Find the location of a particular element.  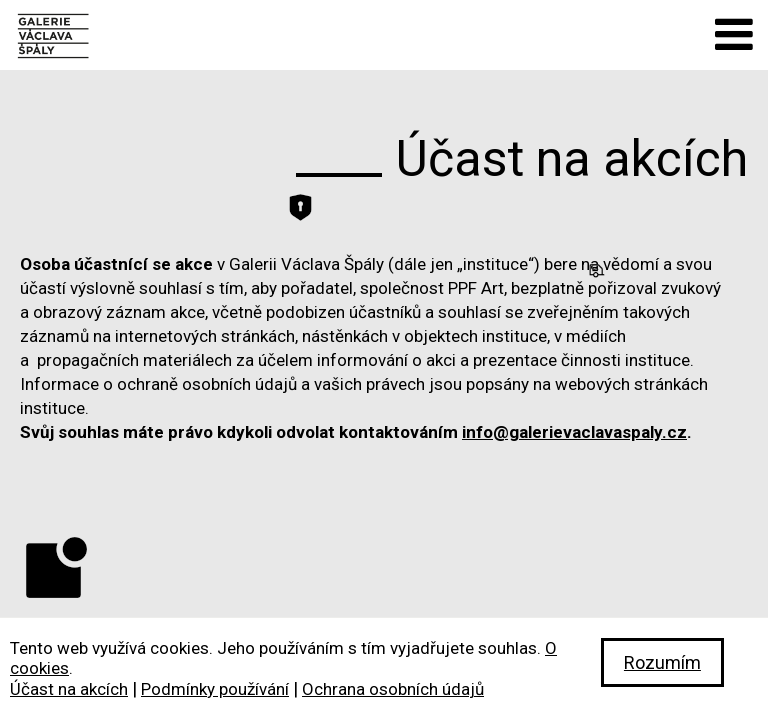

indicates new notifications or unread alerts is located at coordinates (53, 567).